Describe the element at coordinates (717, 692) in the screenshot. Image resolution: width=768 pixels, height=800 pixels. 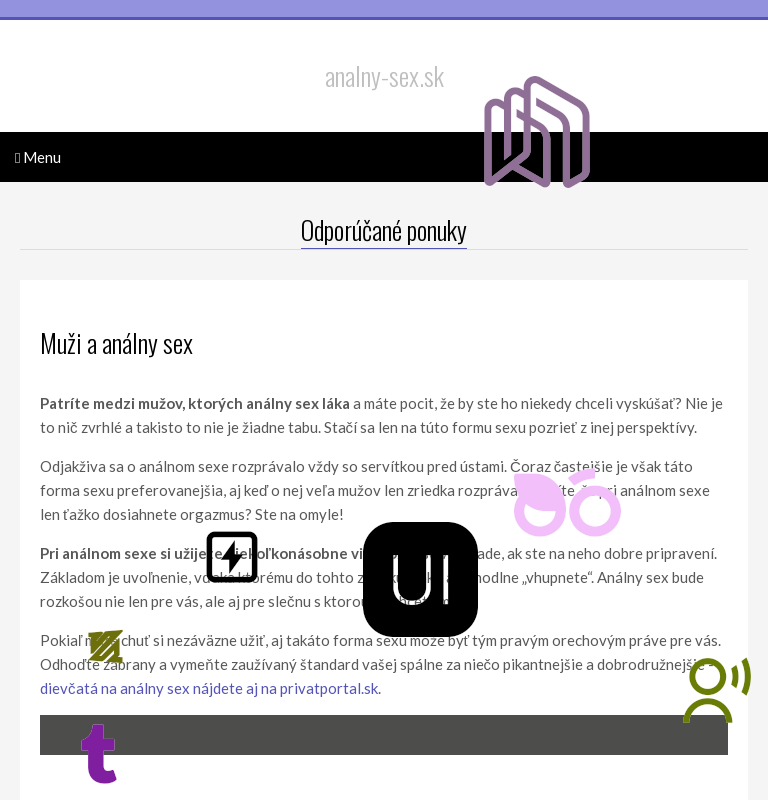
I see `activate voice input or speech recognition` at that location.